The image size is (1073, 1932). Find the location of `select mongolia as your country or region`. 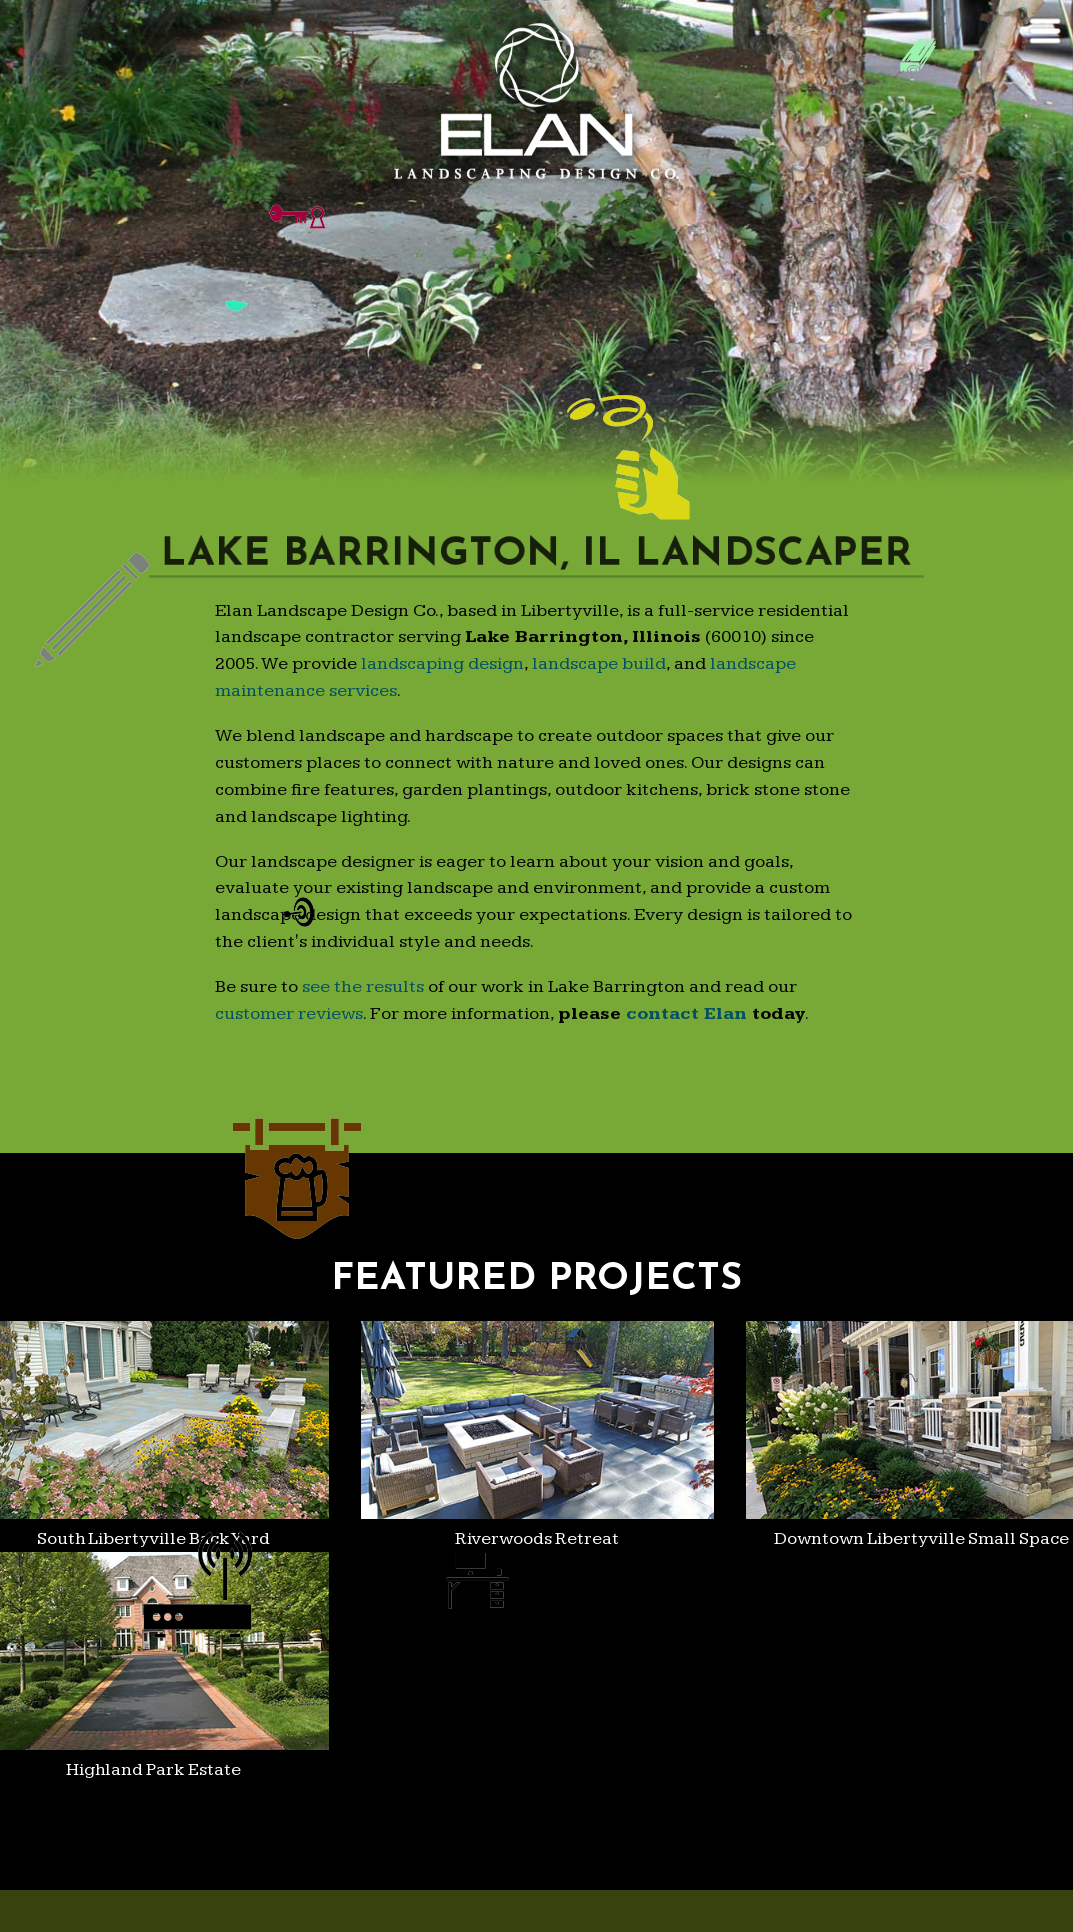

select mongolia as your country or region is located at coordinates (236, 305).